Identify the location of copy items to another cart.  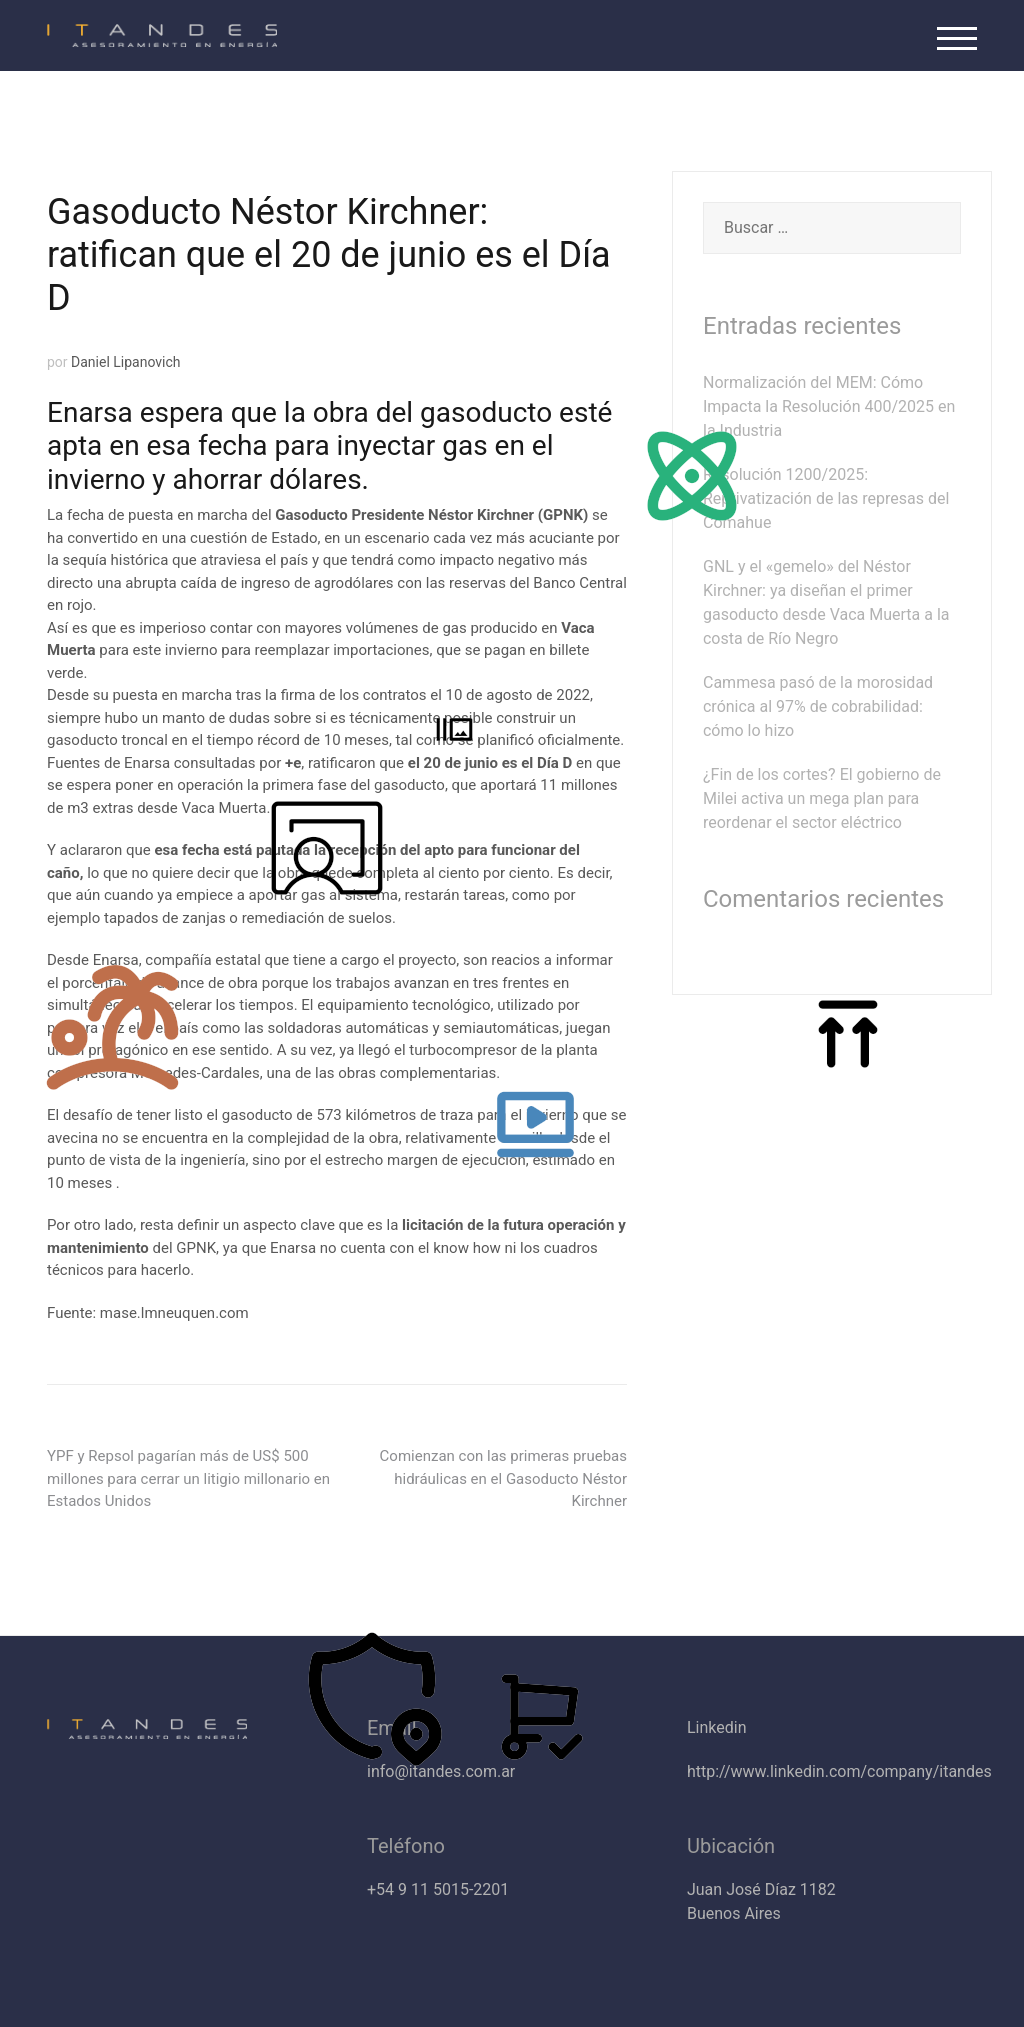
(540, 1717).